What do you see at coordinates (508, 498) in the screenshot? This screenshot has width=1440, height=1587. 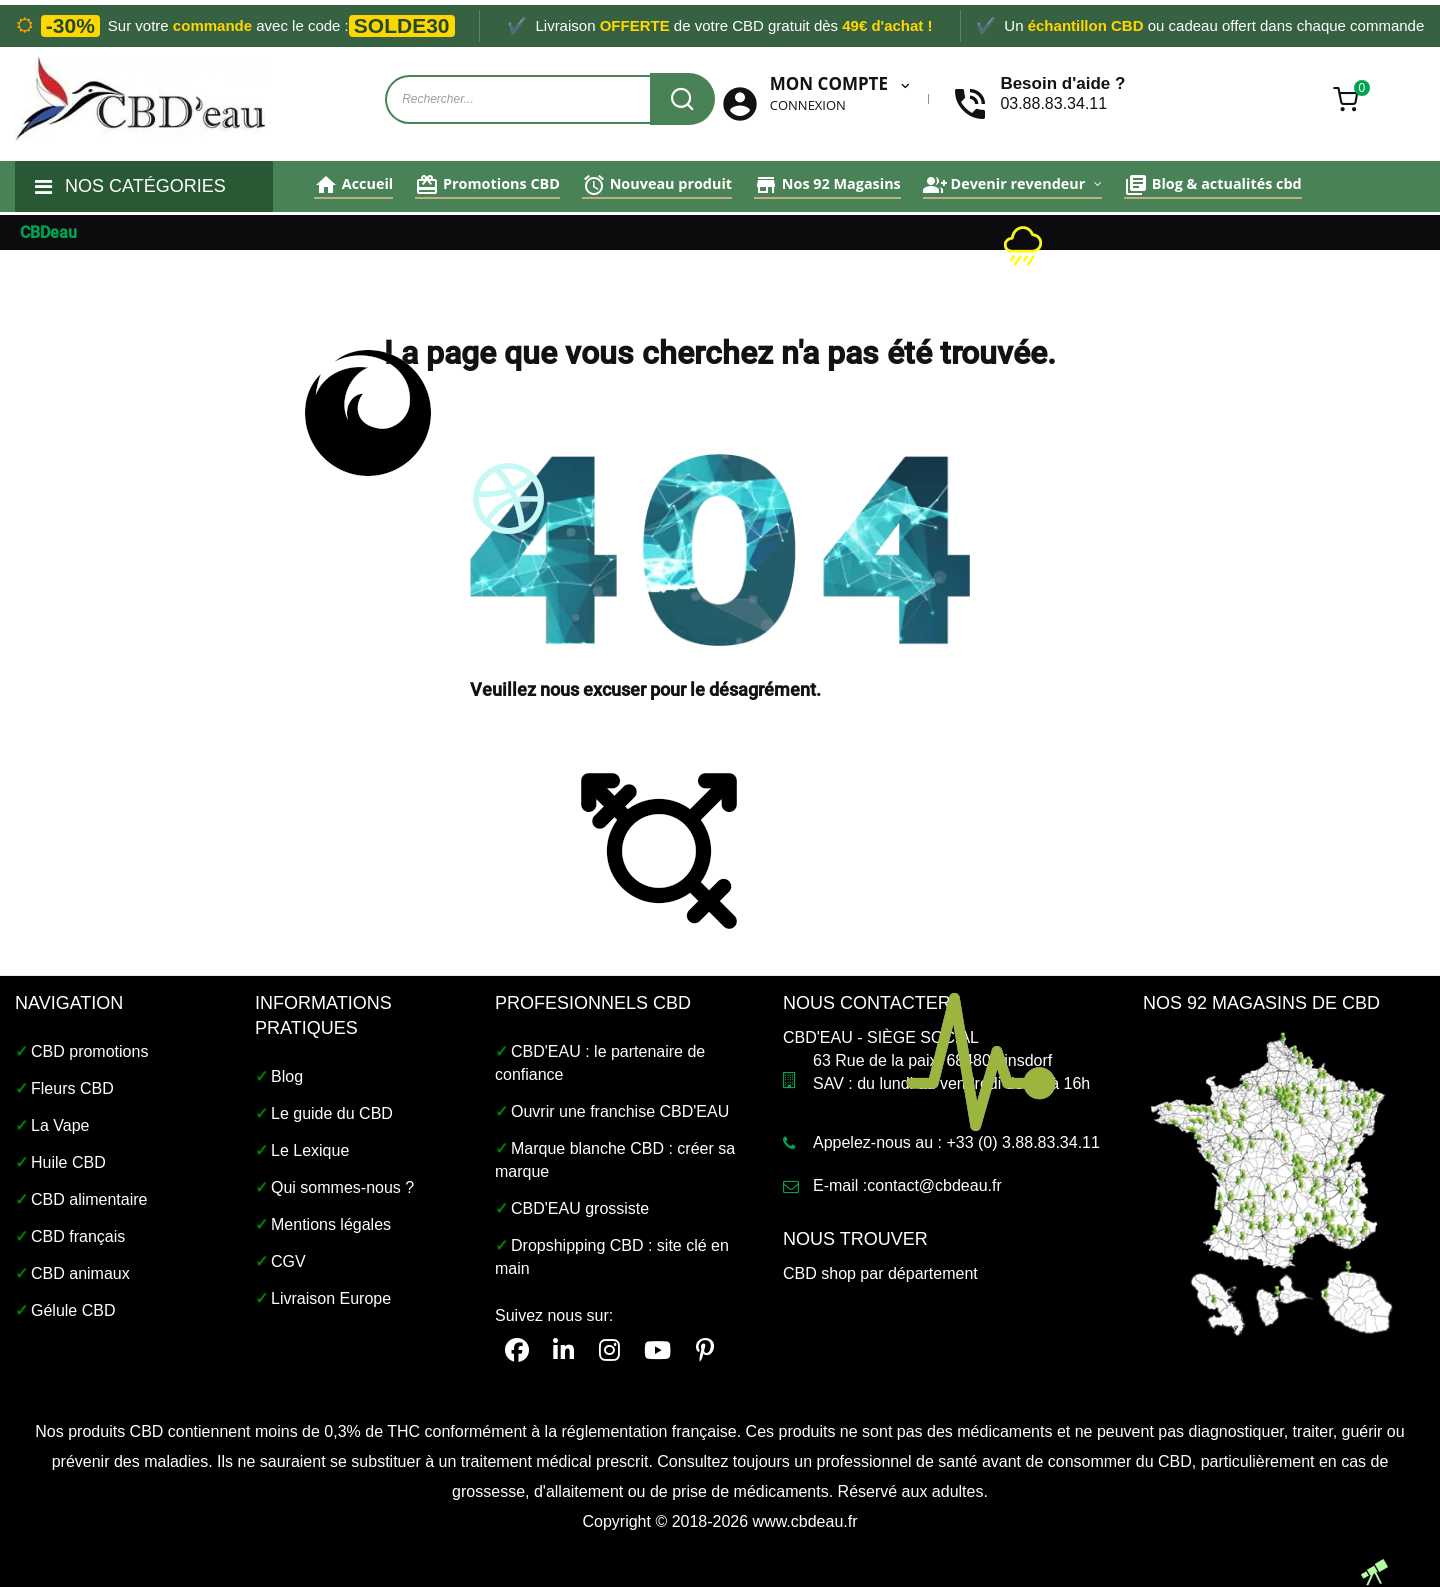 I see `visit dribbble profile or portfolio` at bounding box center [508, 498].